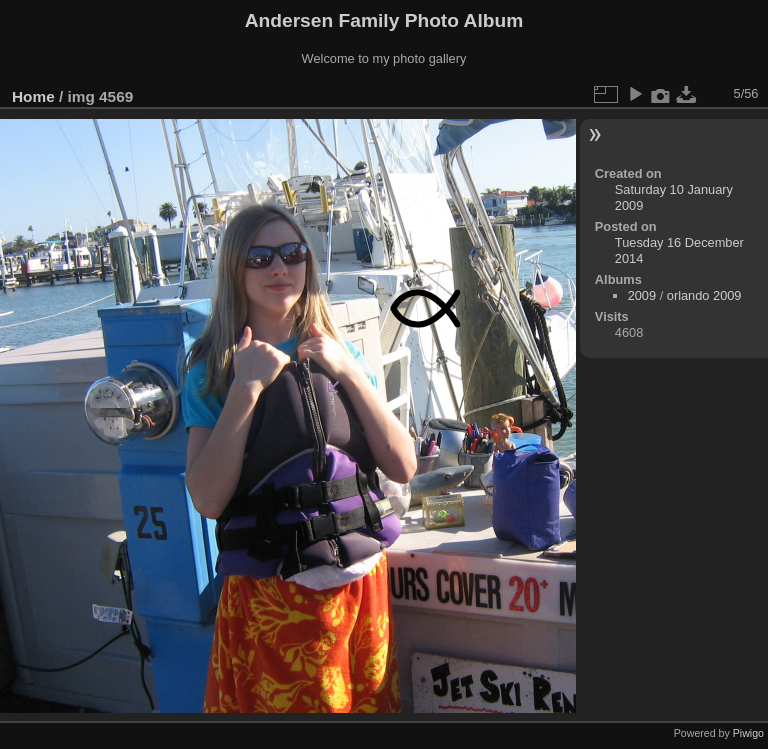 Image resolution: width=768 pixels, height=749 pixels. Describe the element at coordinates (333, 387) in the screenshot. I see `navigate to the bottom-left corner` at that location.